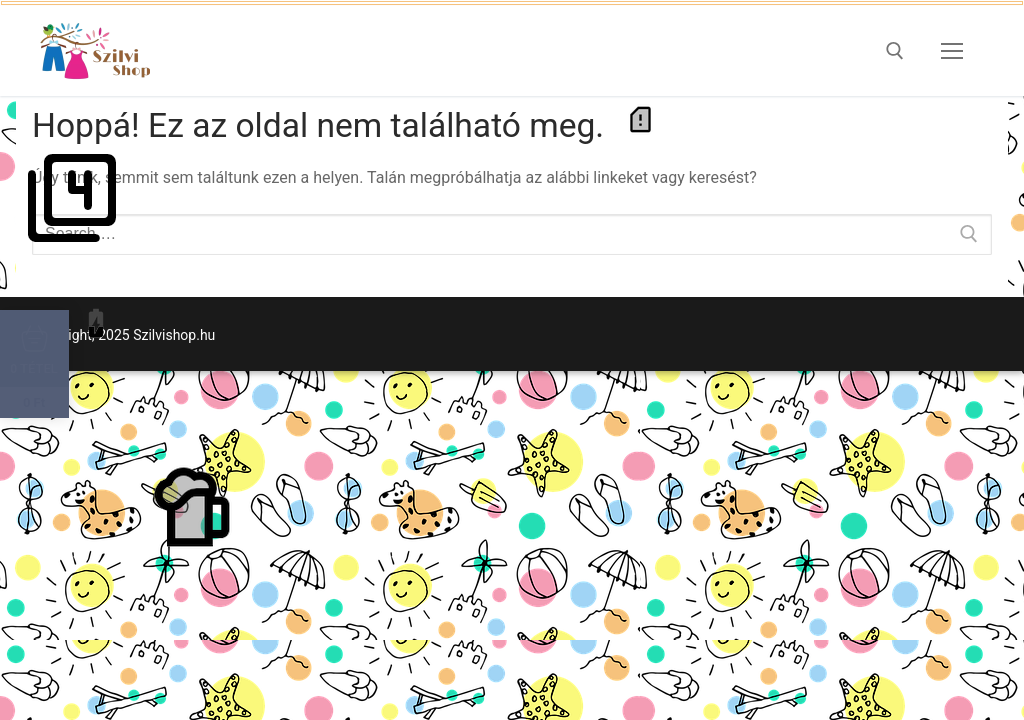 The width and height of the screenshot is (1024, 720). Describe the element at coordinates (72, 198) in the screenshot. I see `indicates 4 stacked layers or images` at that location.